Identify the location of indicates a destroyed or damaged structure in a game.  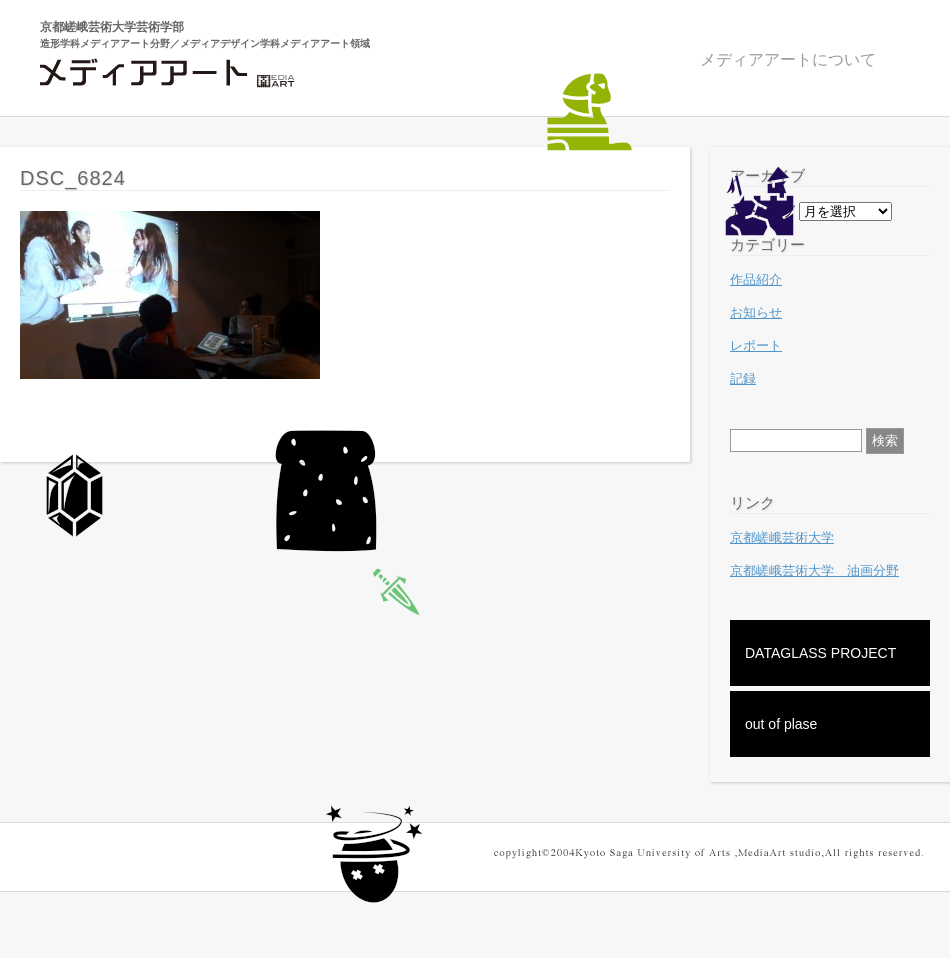
(759, 201).